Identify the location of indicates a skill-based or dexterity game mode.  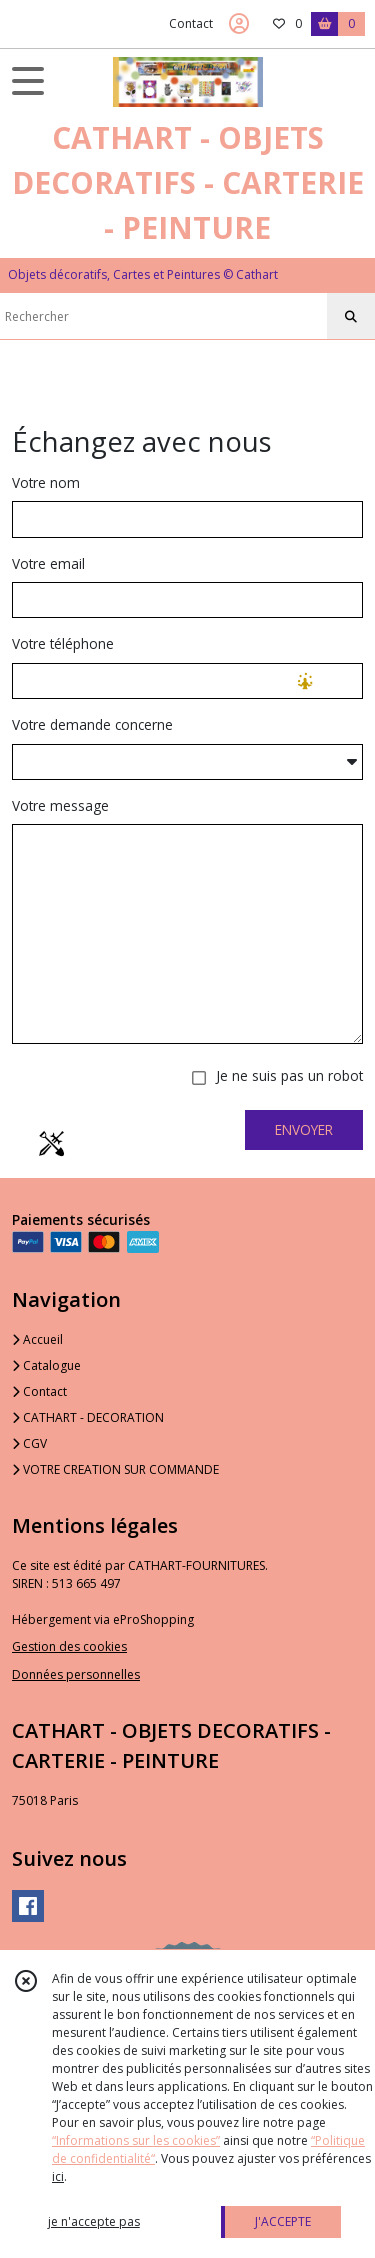
(305, 681).